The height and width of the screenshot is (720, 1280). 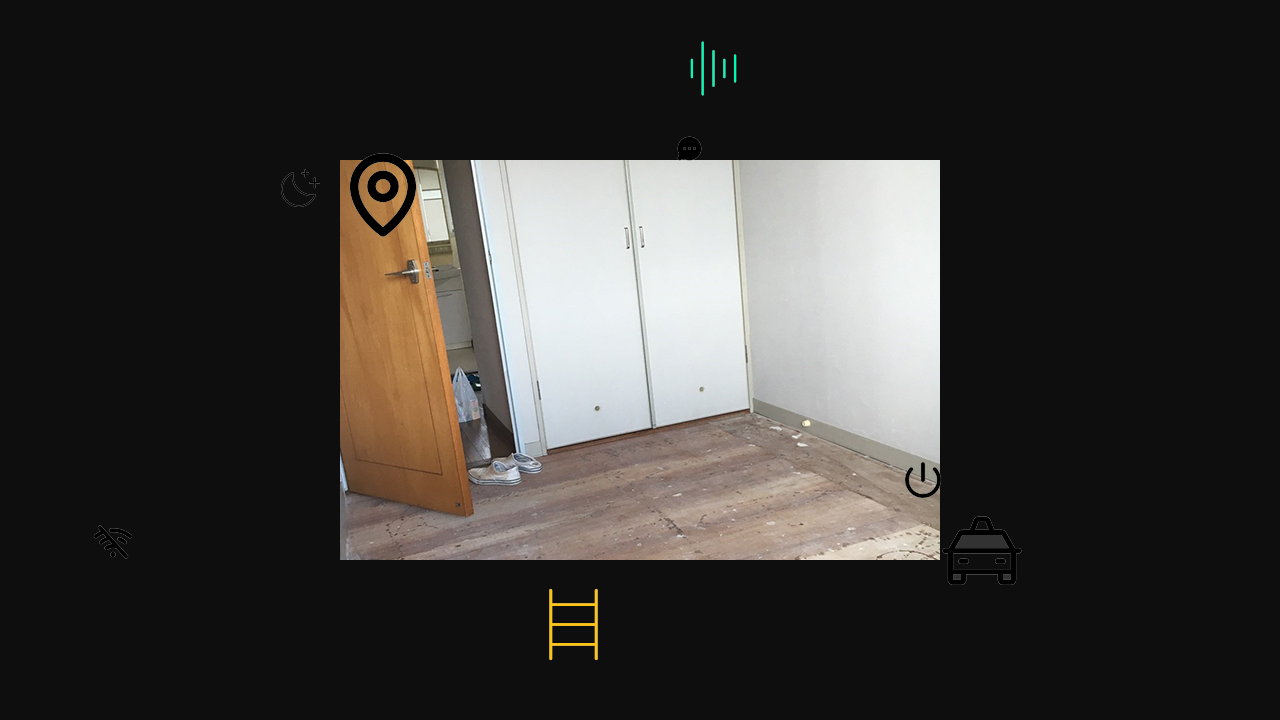 I want to click on indicates no wifi connection available, so click(x=113, y=542).